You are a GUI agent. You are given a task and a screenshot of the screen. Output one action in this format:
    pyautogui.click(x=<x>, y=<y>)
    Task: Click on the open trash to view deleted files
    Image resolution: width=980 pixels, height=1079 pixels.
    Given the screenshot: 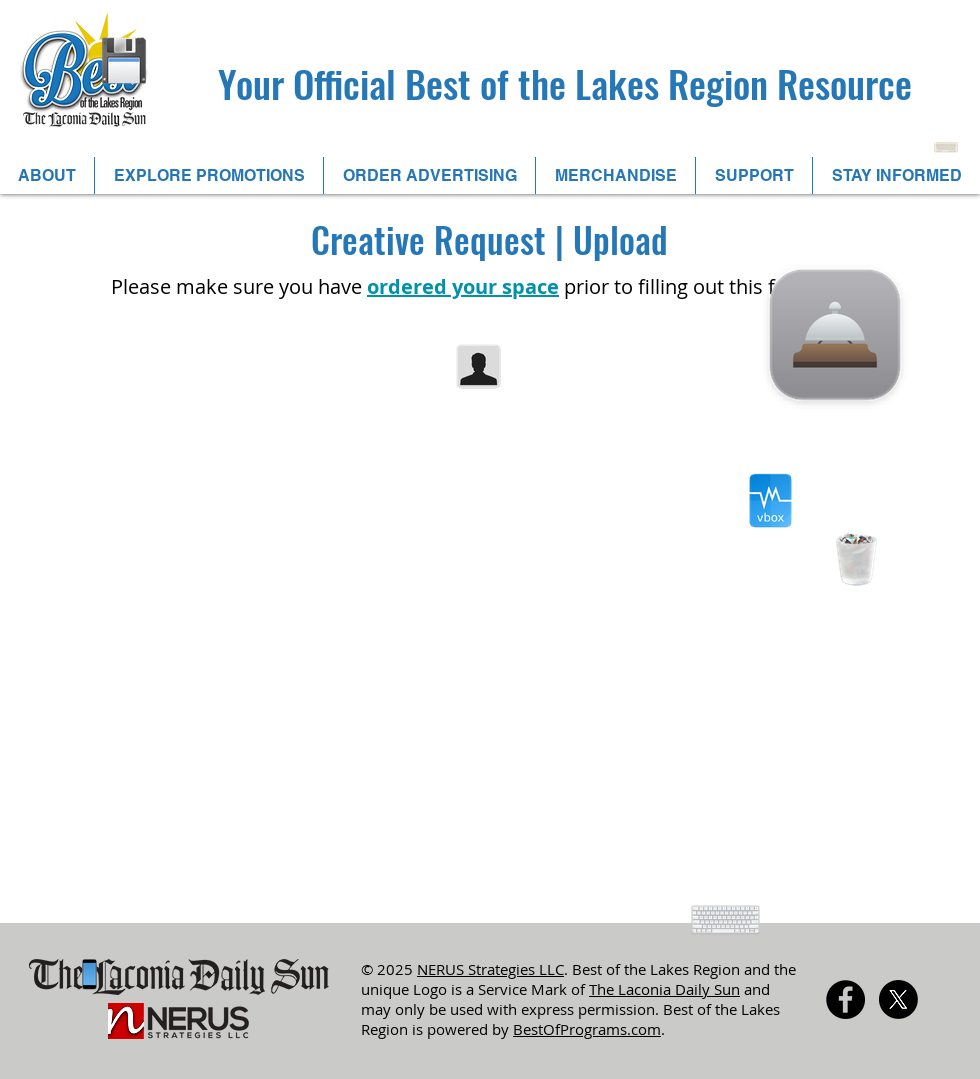 What is the action you would take?
    pyautogui.click(x=856, y=559)
    